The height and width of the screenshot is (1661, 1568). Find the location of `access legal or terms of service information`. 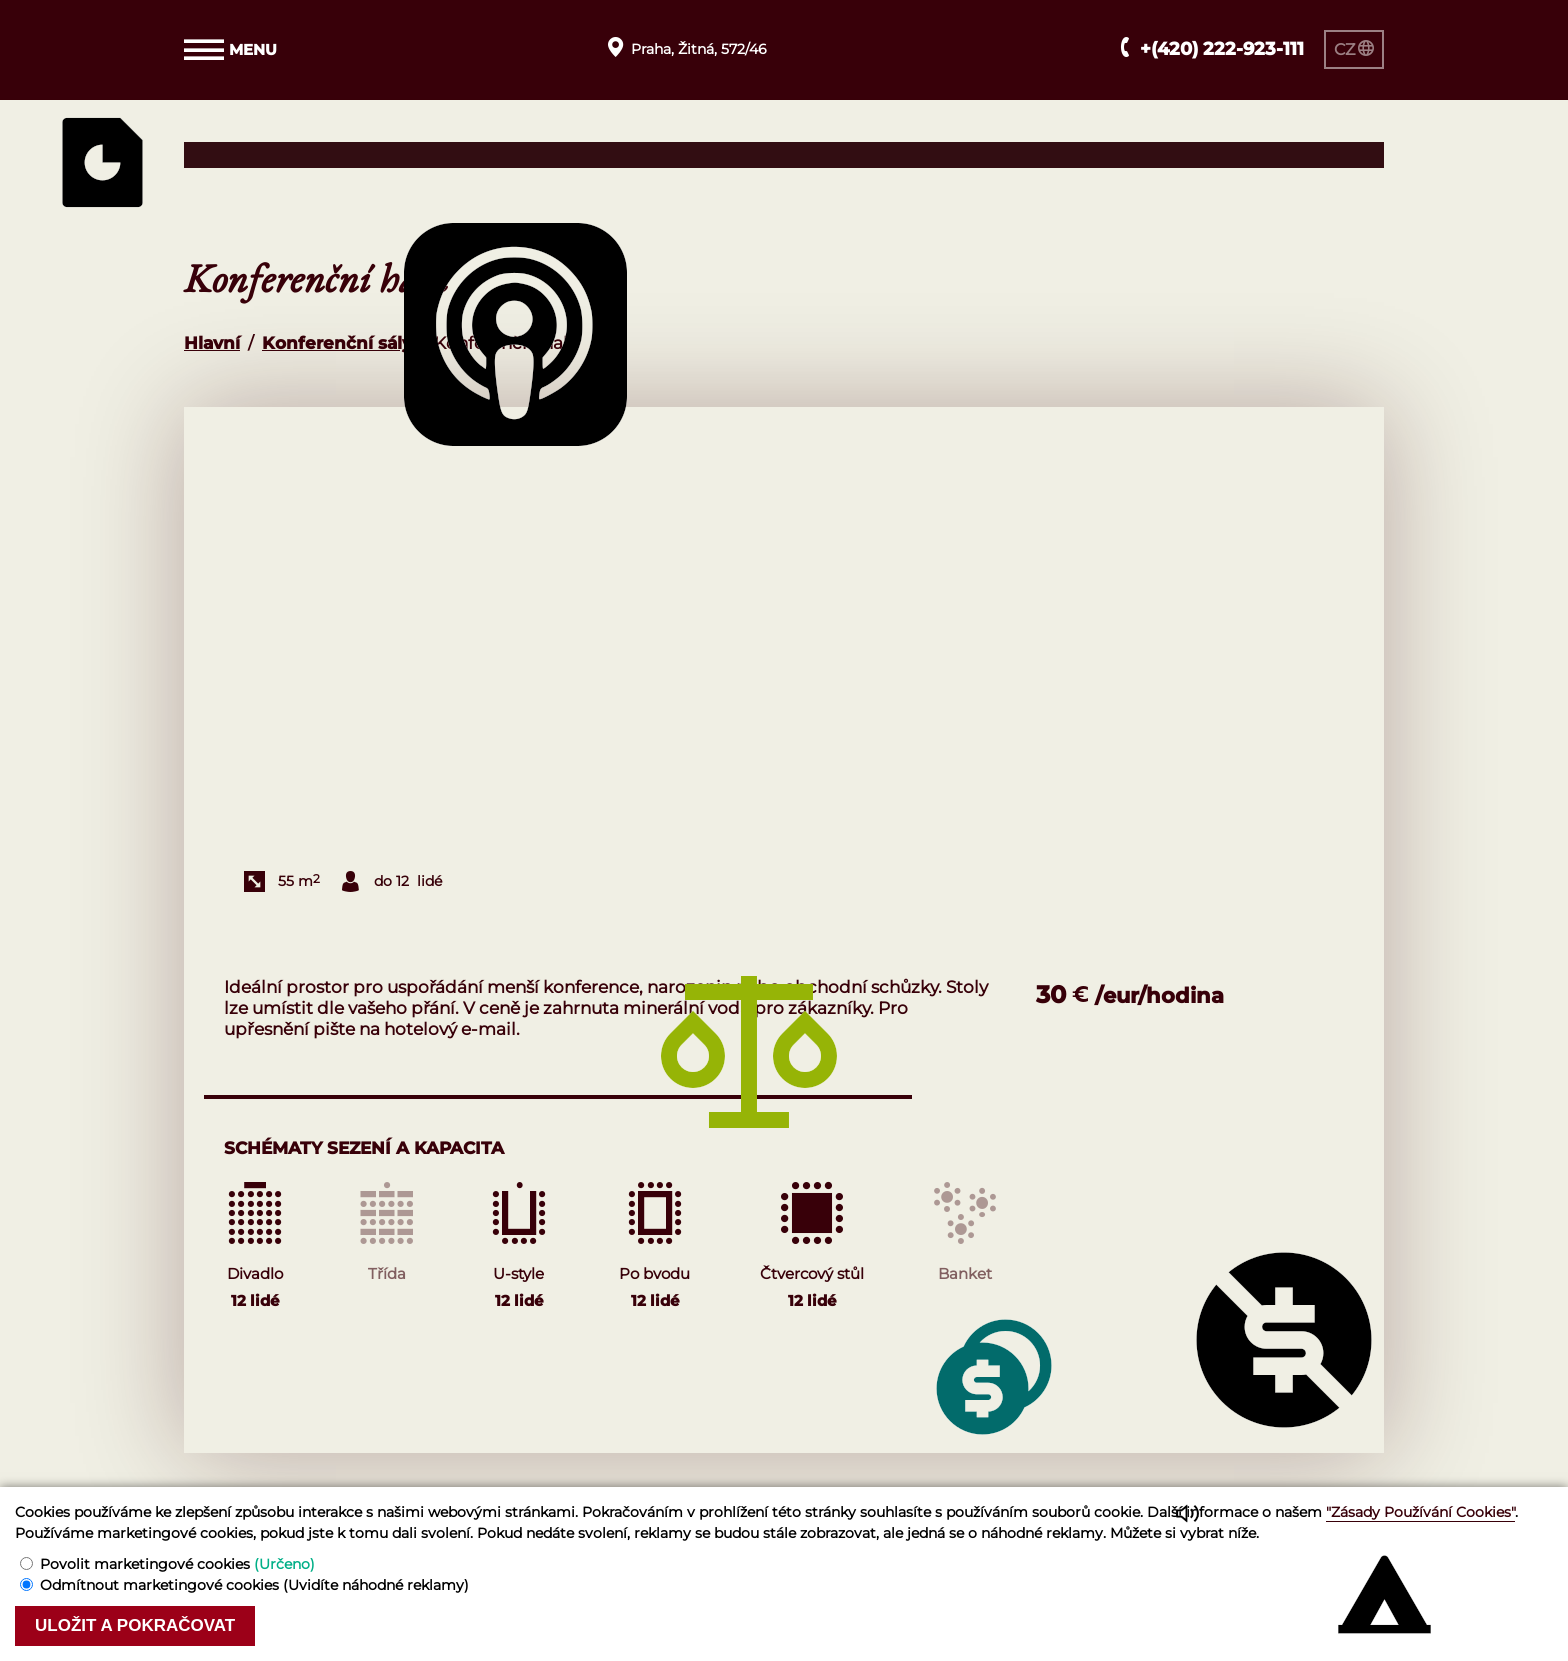

access legal or terms of service information is located at coordinates (749, 1056).